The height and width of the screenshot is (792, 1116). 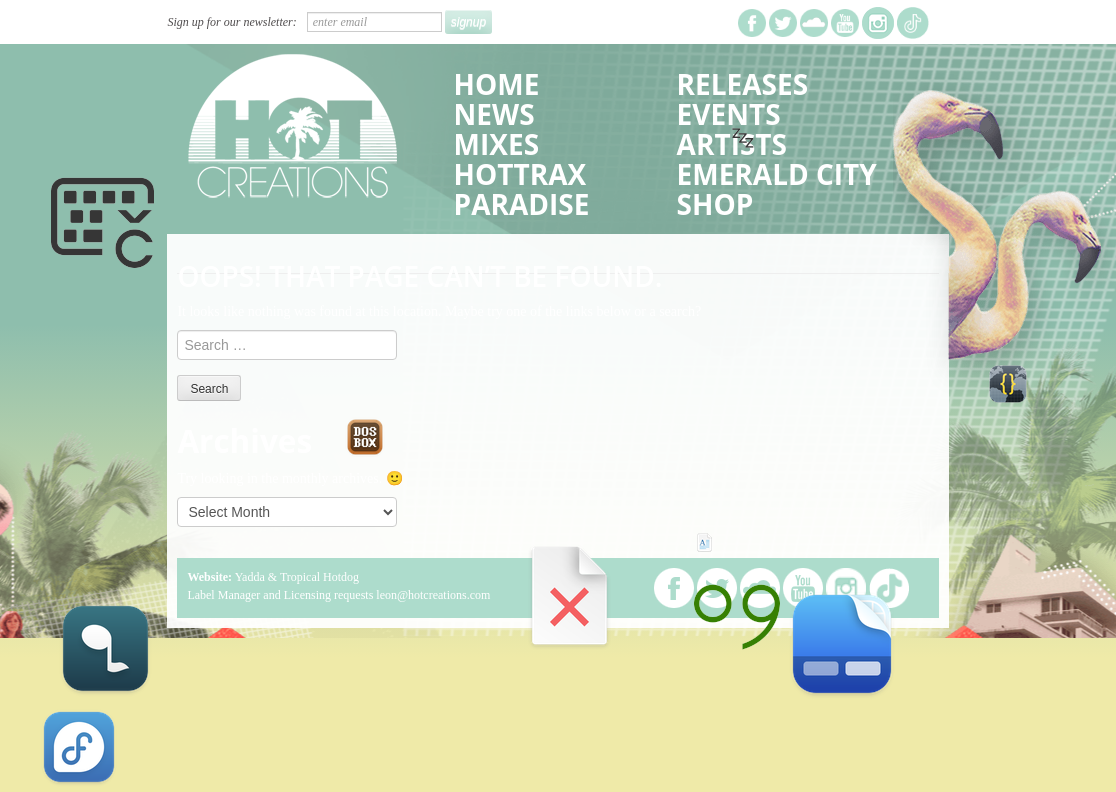 What do you see at coordinates (105, 648) in the screenshot?
I see `open quod libet music player` at bounding box center [105, 648].